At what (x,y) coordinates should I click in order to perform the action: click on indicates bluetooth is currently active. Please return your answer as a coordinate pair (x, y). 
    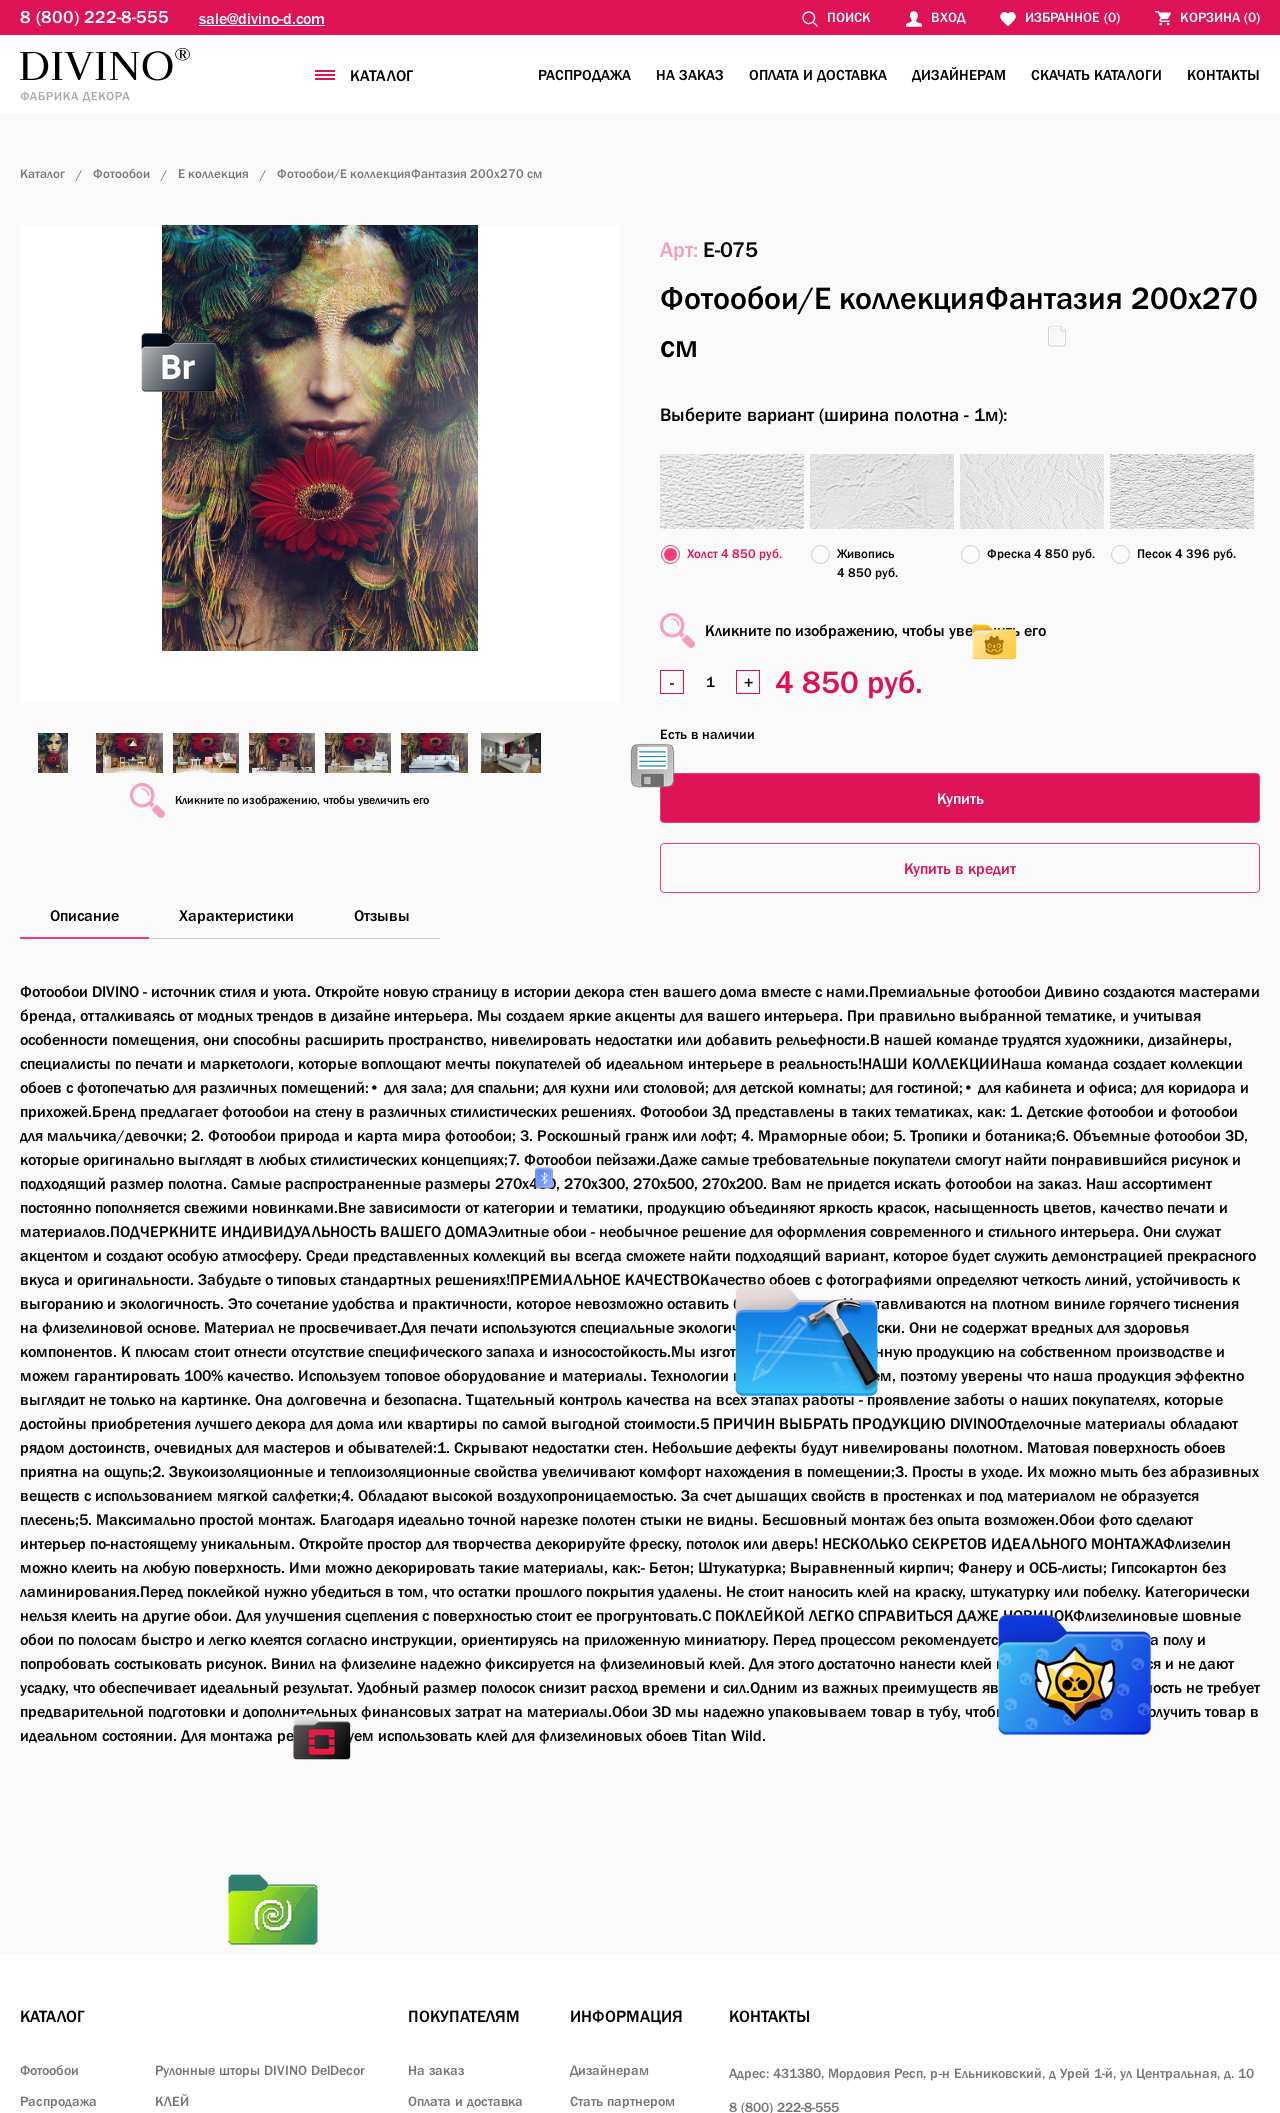
    Looking at the image, I should click on (544, 1178).